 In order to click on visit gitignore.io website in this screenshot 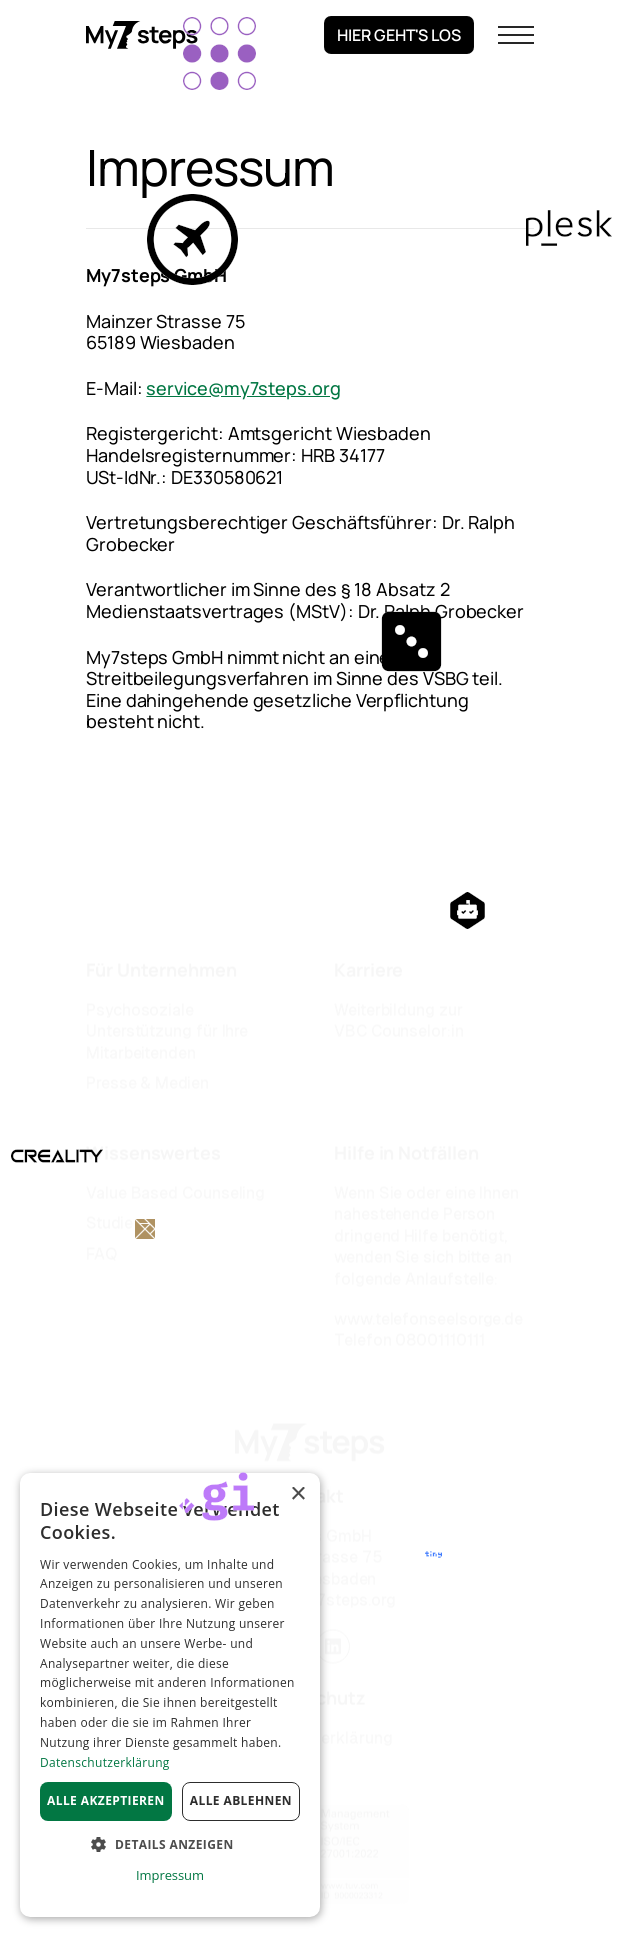, I will do `click(216, 1496)`.